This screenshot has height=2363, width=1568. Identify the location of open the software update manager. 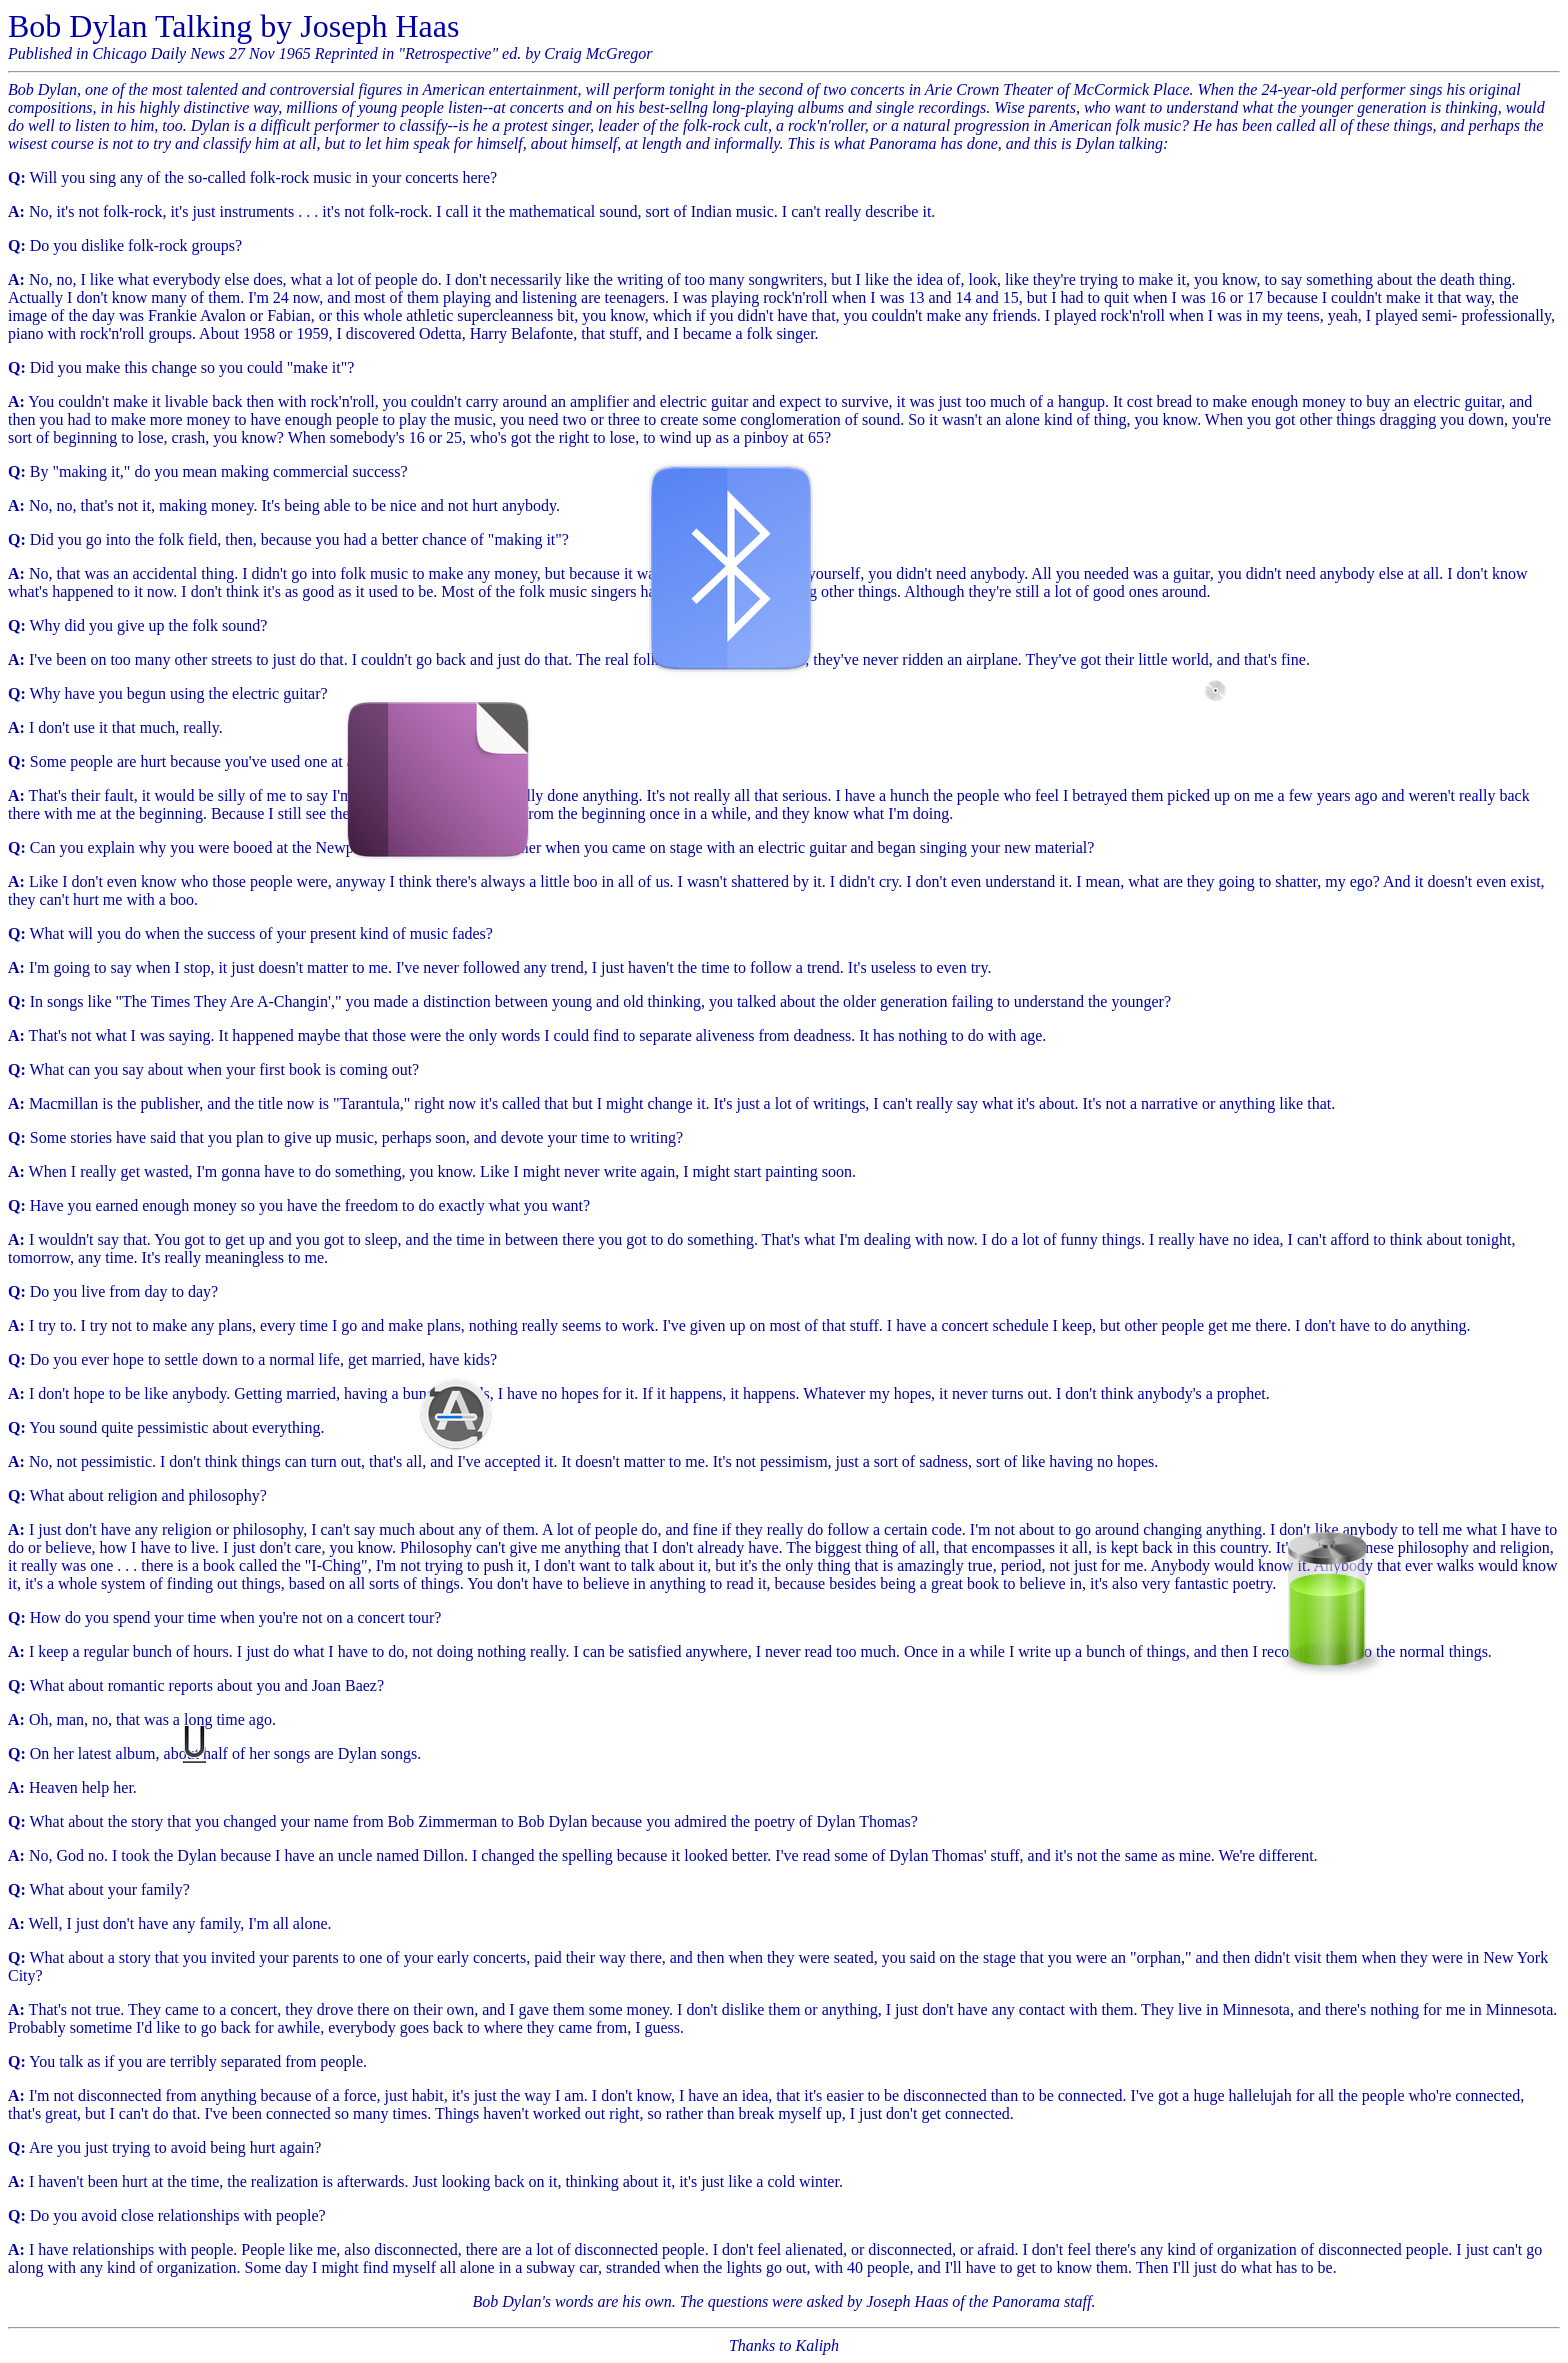
(456, 1414).